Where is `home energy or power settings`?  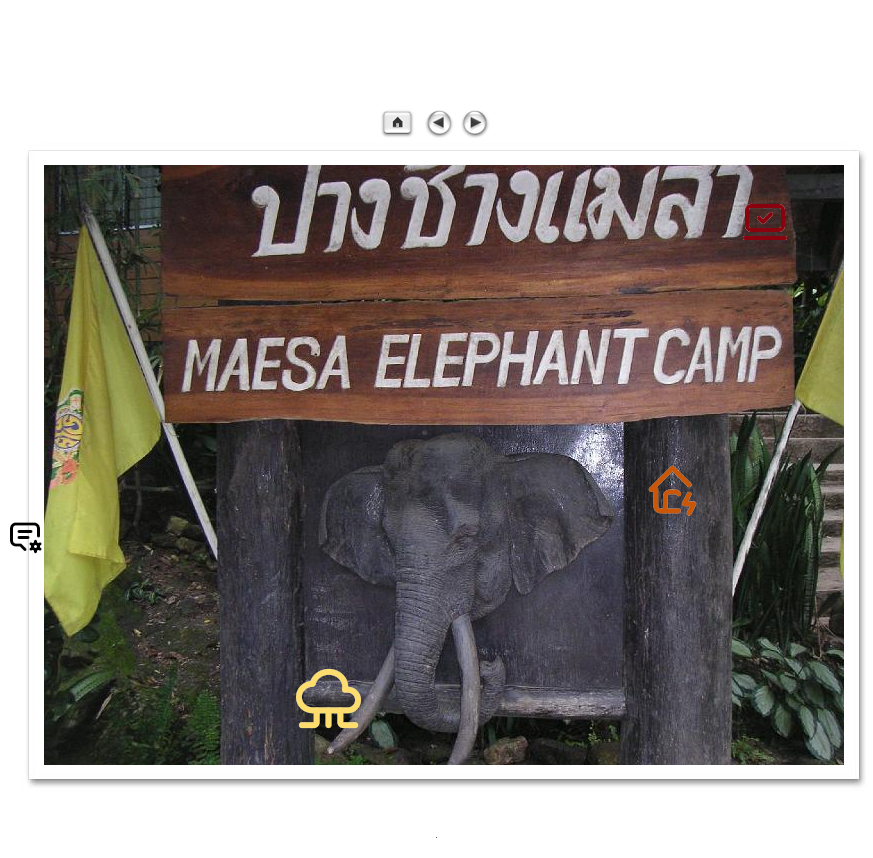
home energy or power settings is located at coordinates (672, 489).